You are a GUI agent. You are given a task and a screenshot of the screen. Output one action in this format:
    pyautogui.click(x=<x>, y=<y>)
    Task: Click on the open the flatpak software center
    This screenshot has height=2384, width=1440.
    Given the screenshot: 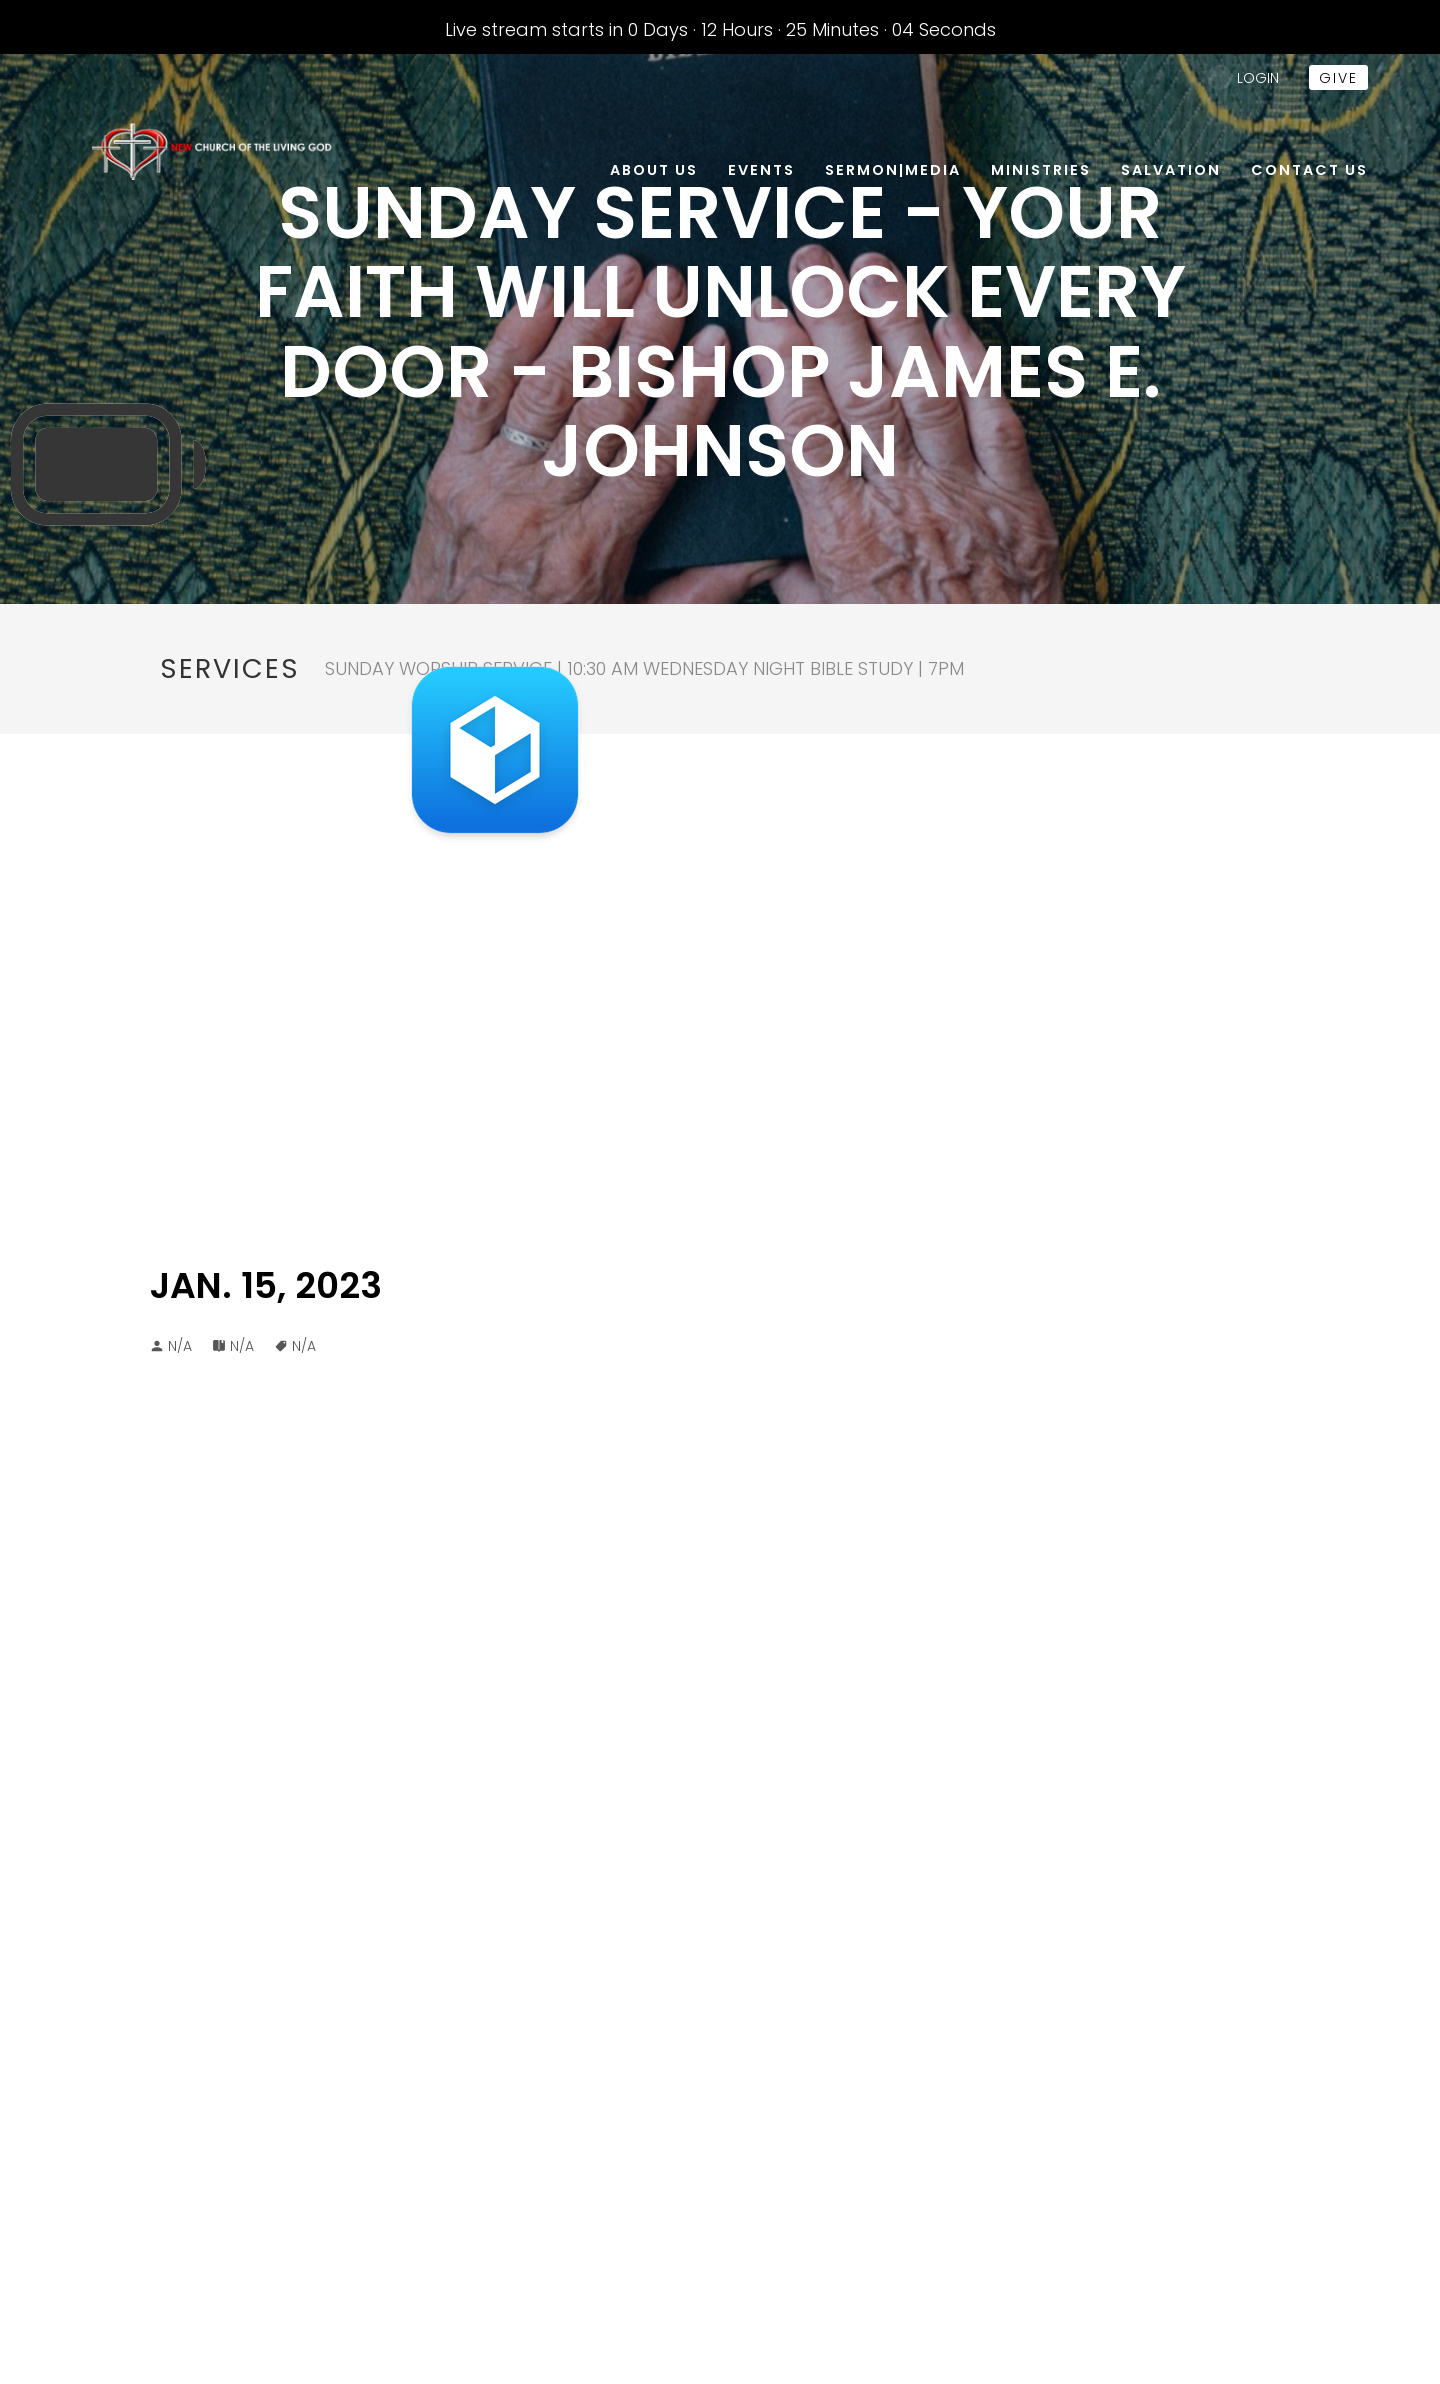 What is the action you would take?
    pyautogui.click(x=495, y=750)
    